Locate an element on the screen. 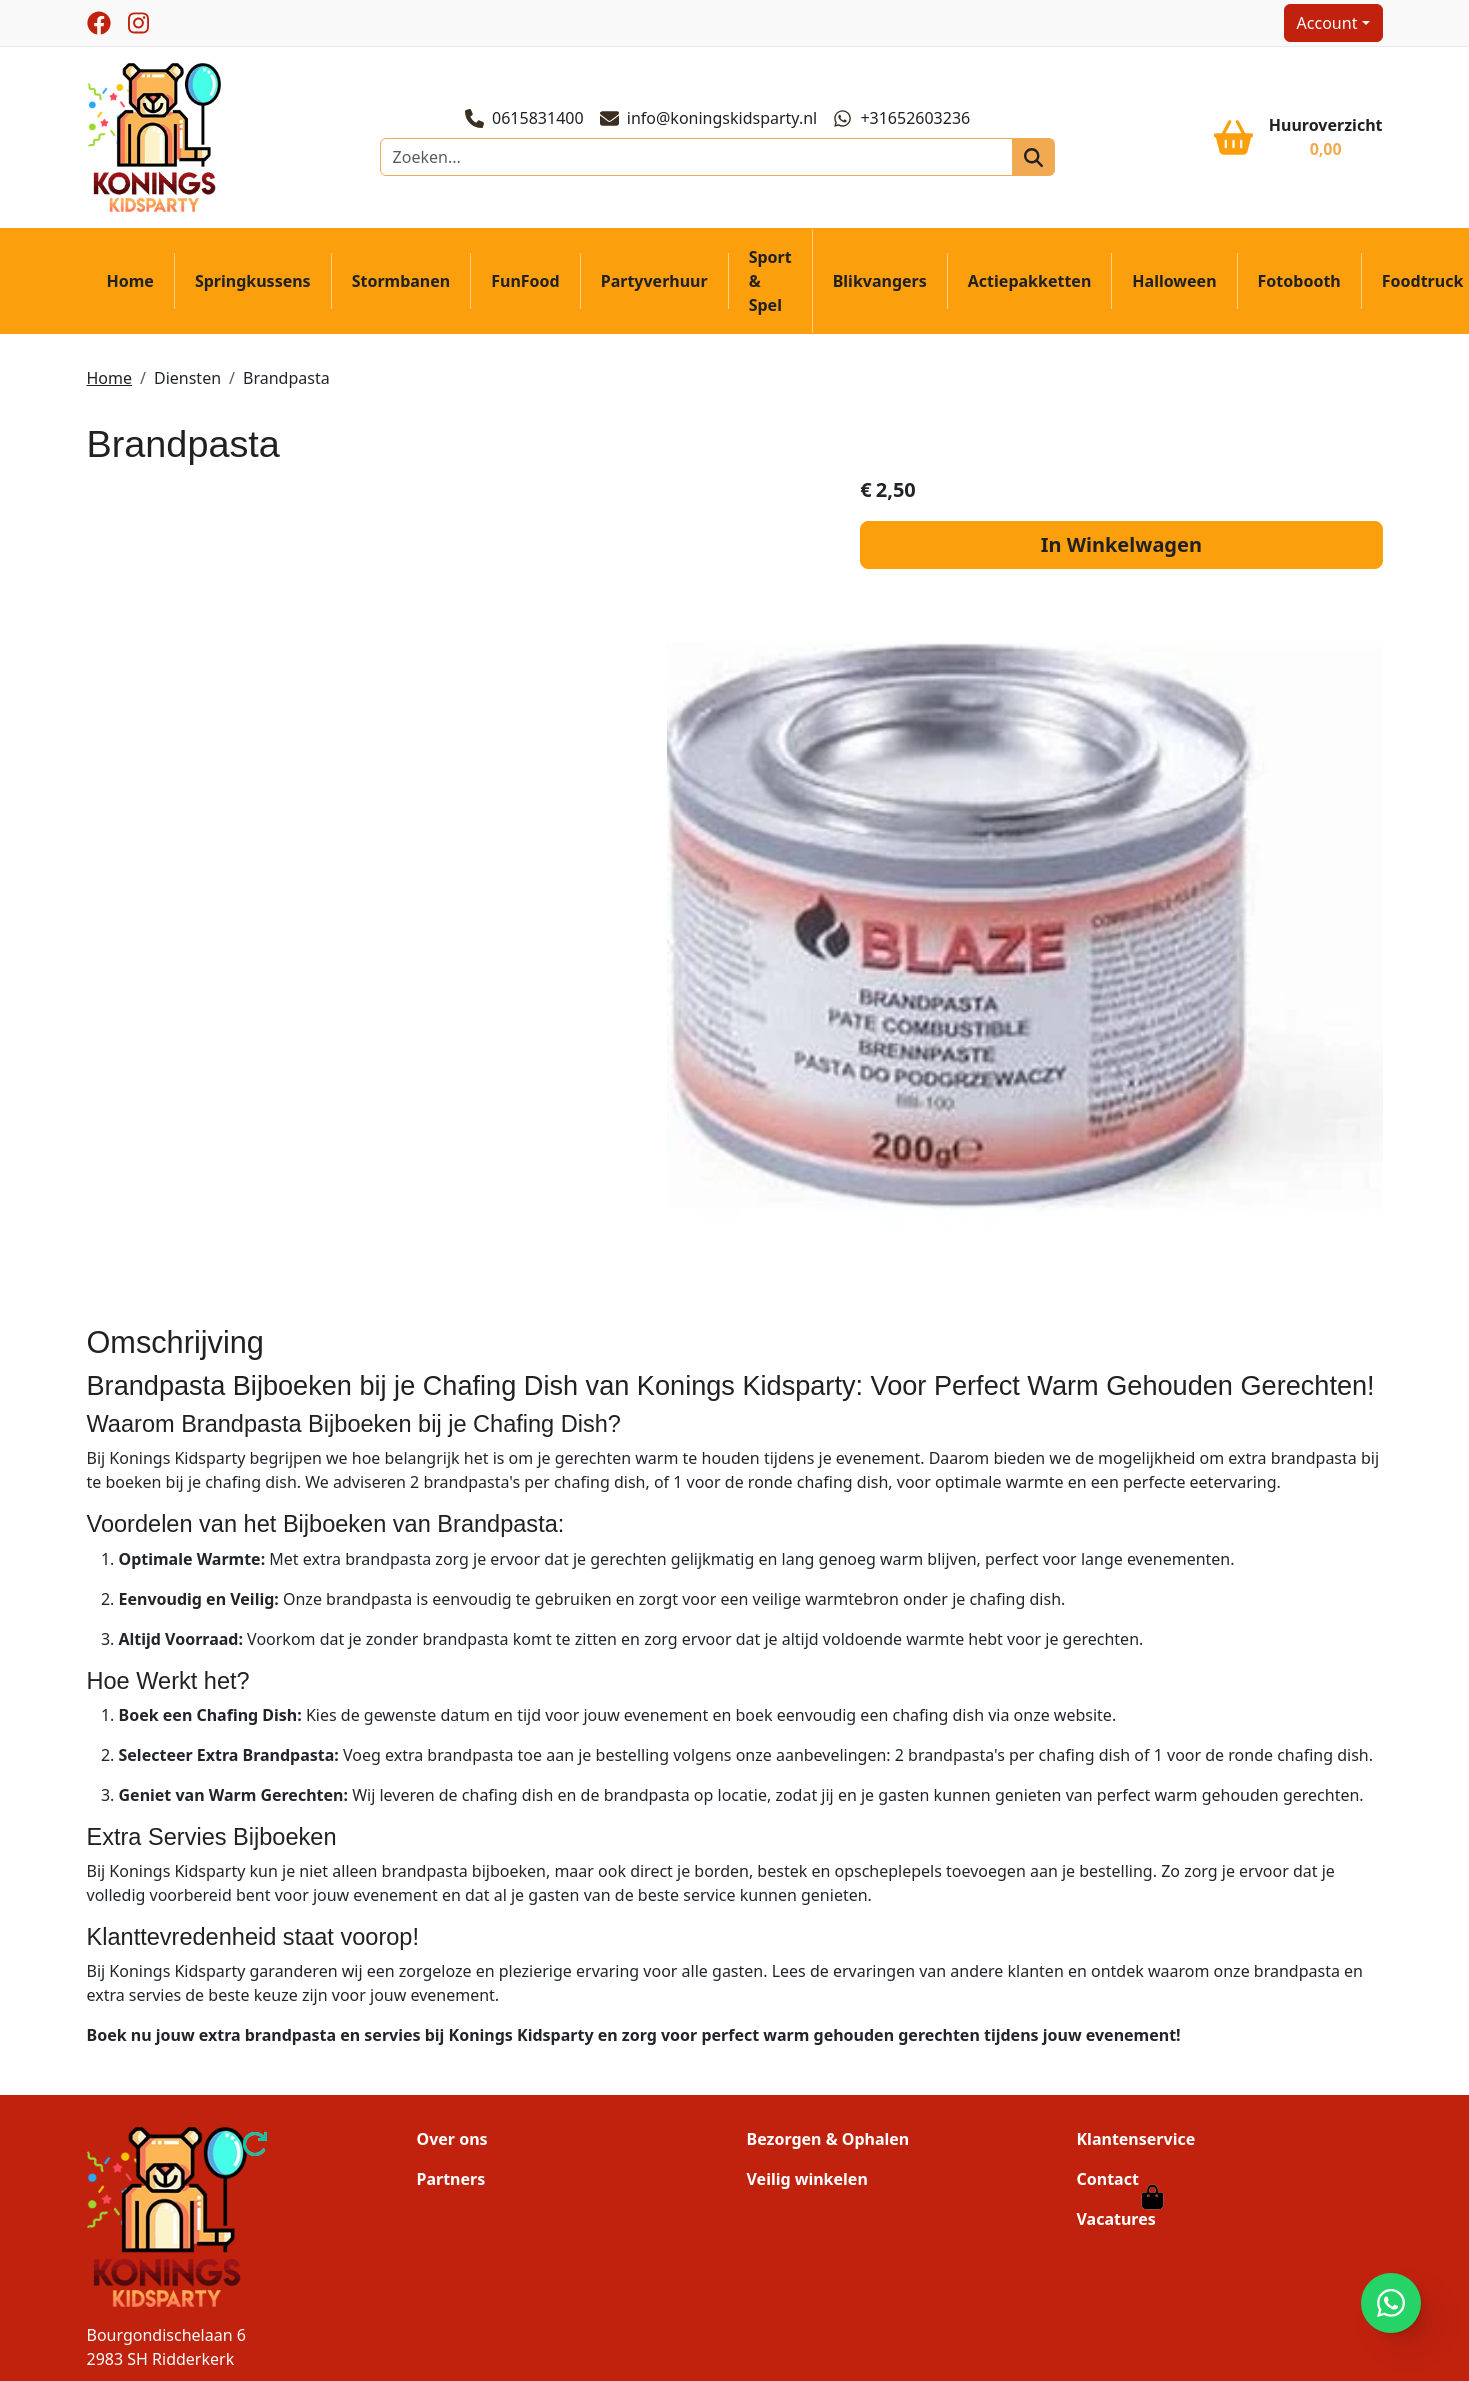 The width and height of the screenshot is (1469, 2381). view your shopping bag is located at coordinates (1152, 2198).